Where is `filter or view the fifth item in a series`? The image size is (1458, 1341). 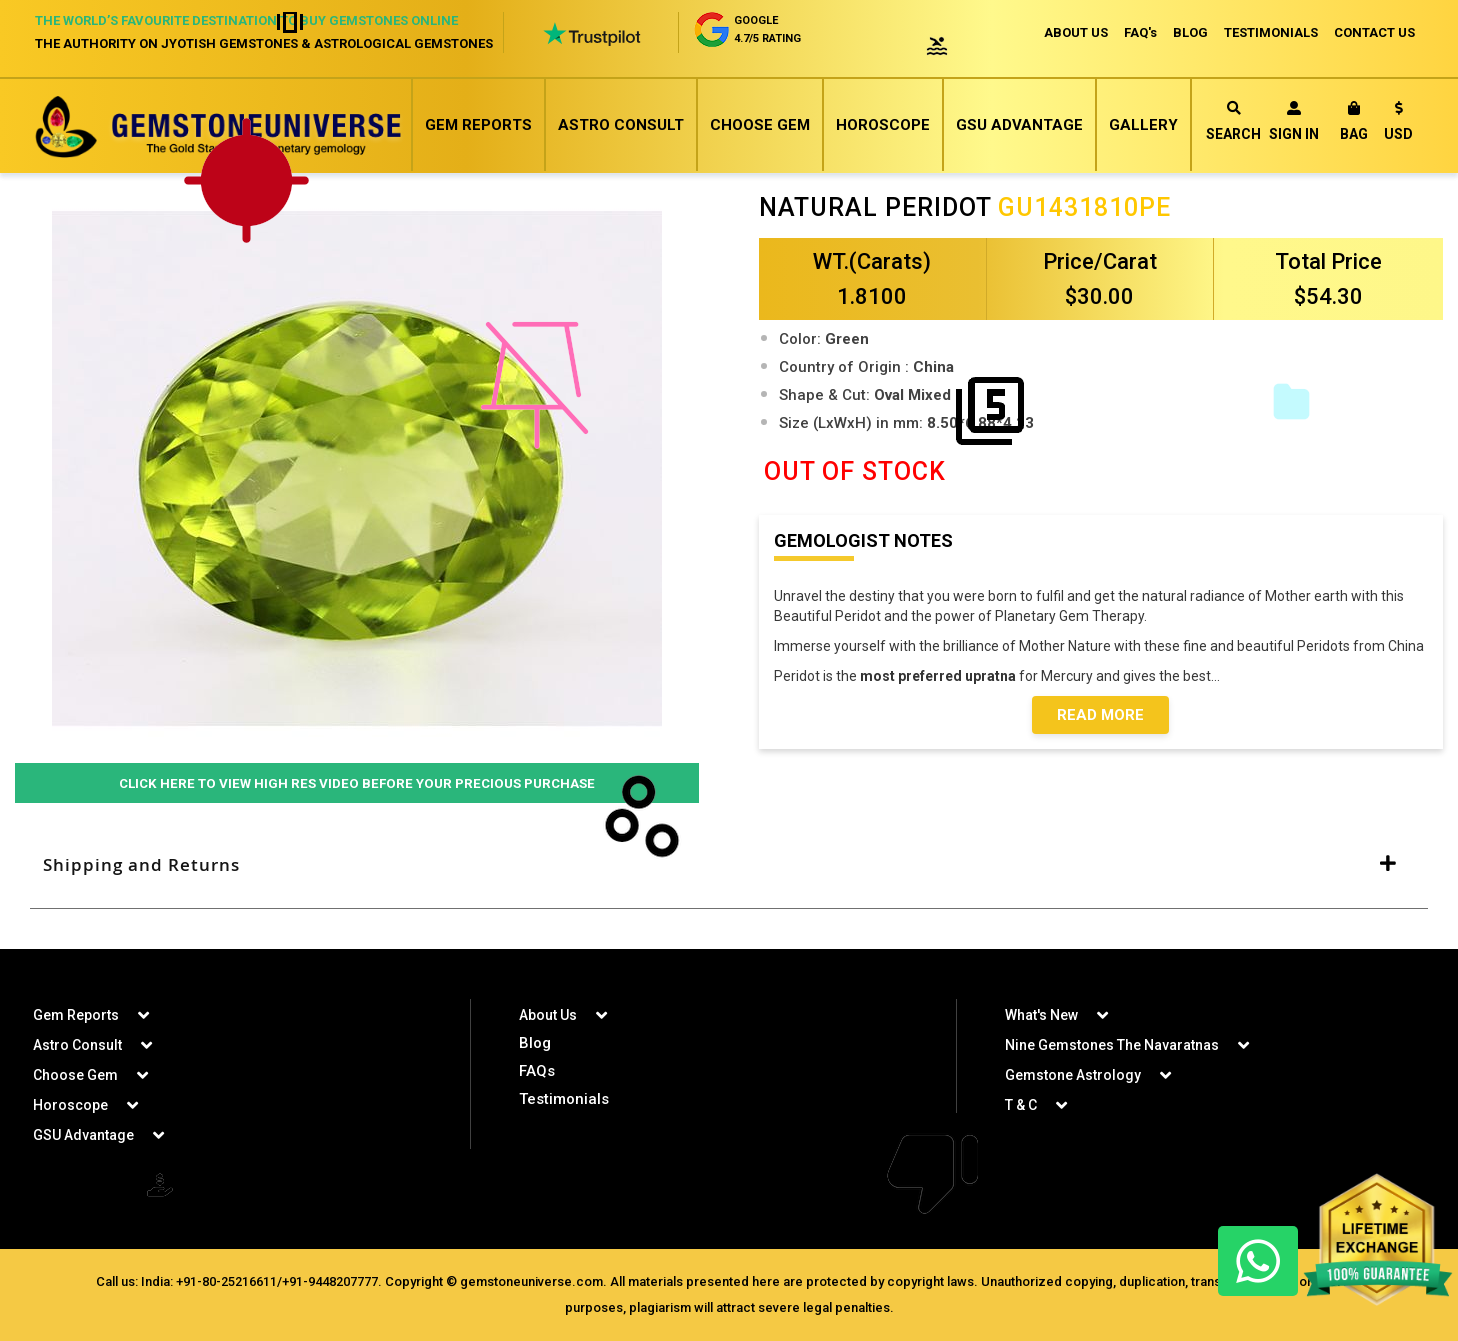 filter or view the fifth item in a series is located at coordinates (990, 411).